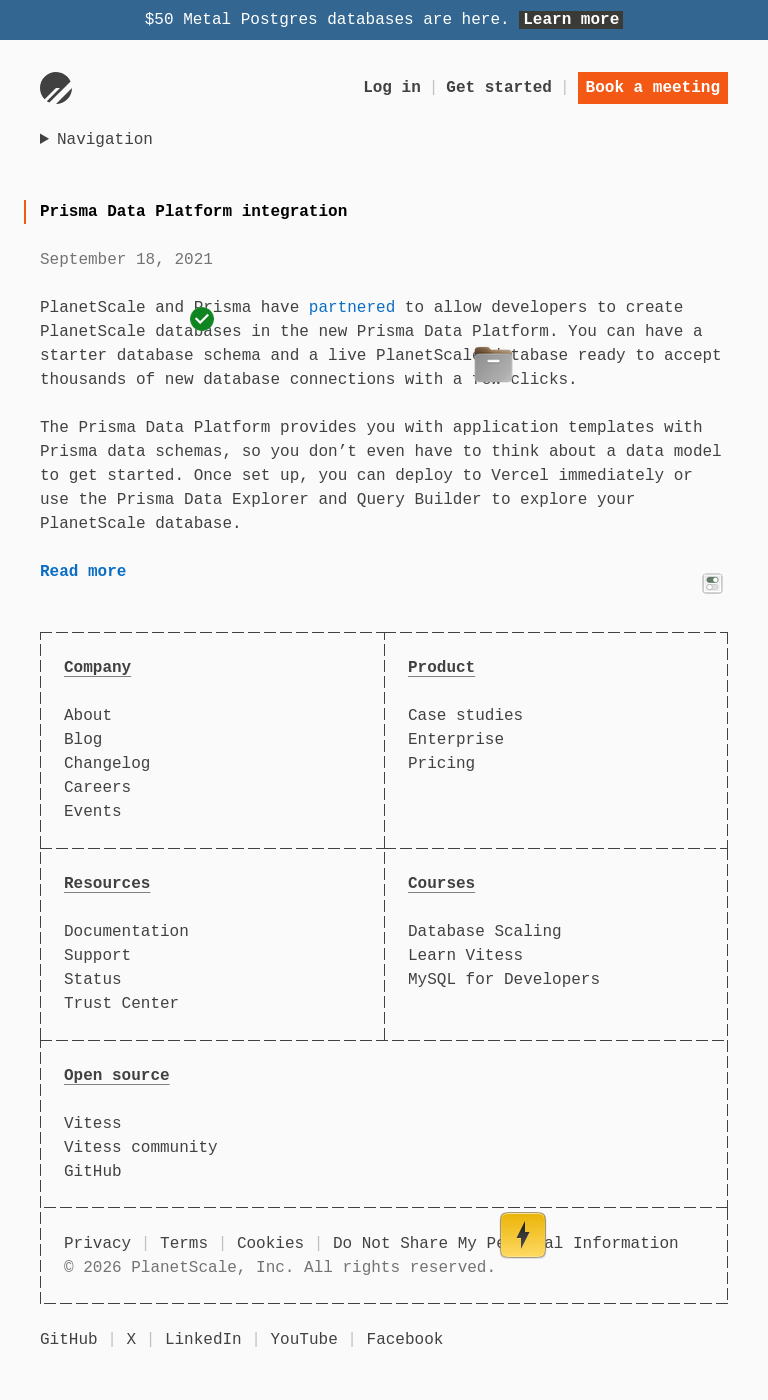 This screenshot has height=1400, width=768. What do you see at coordinates (202, 319) in the screenshot?
I see `confirm or apply changes in a dialog` at bounding box center [202, 319].